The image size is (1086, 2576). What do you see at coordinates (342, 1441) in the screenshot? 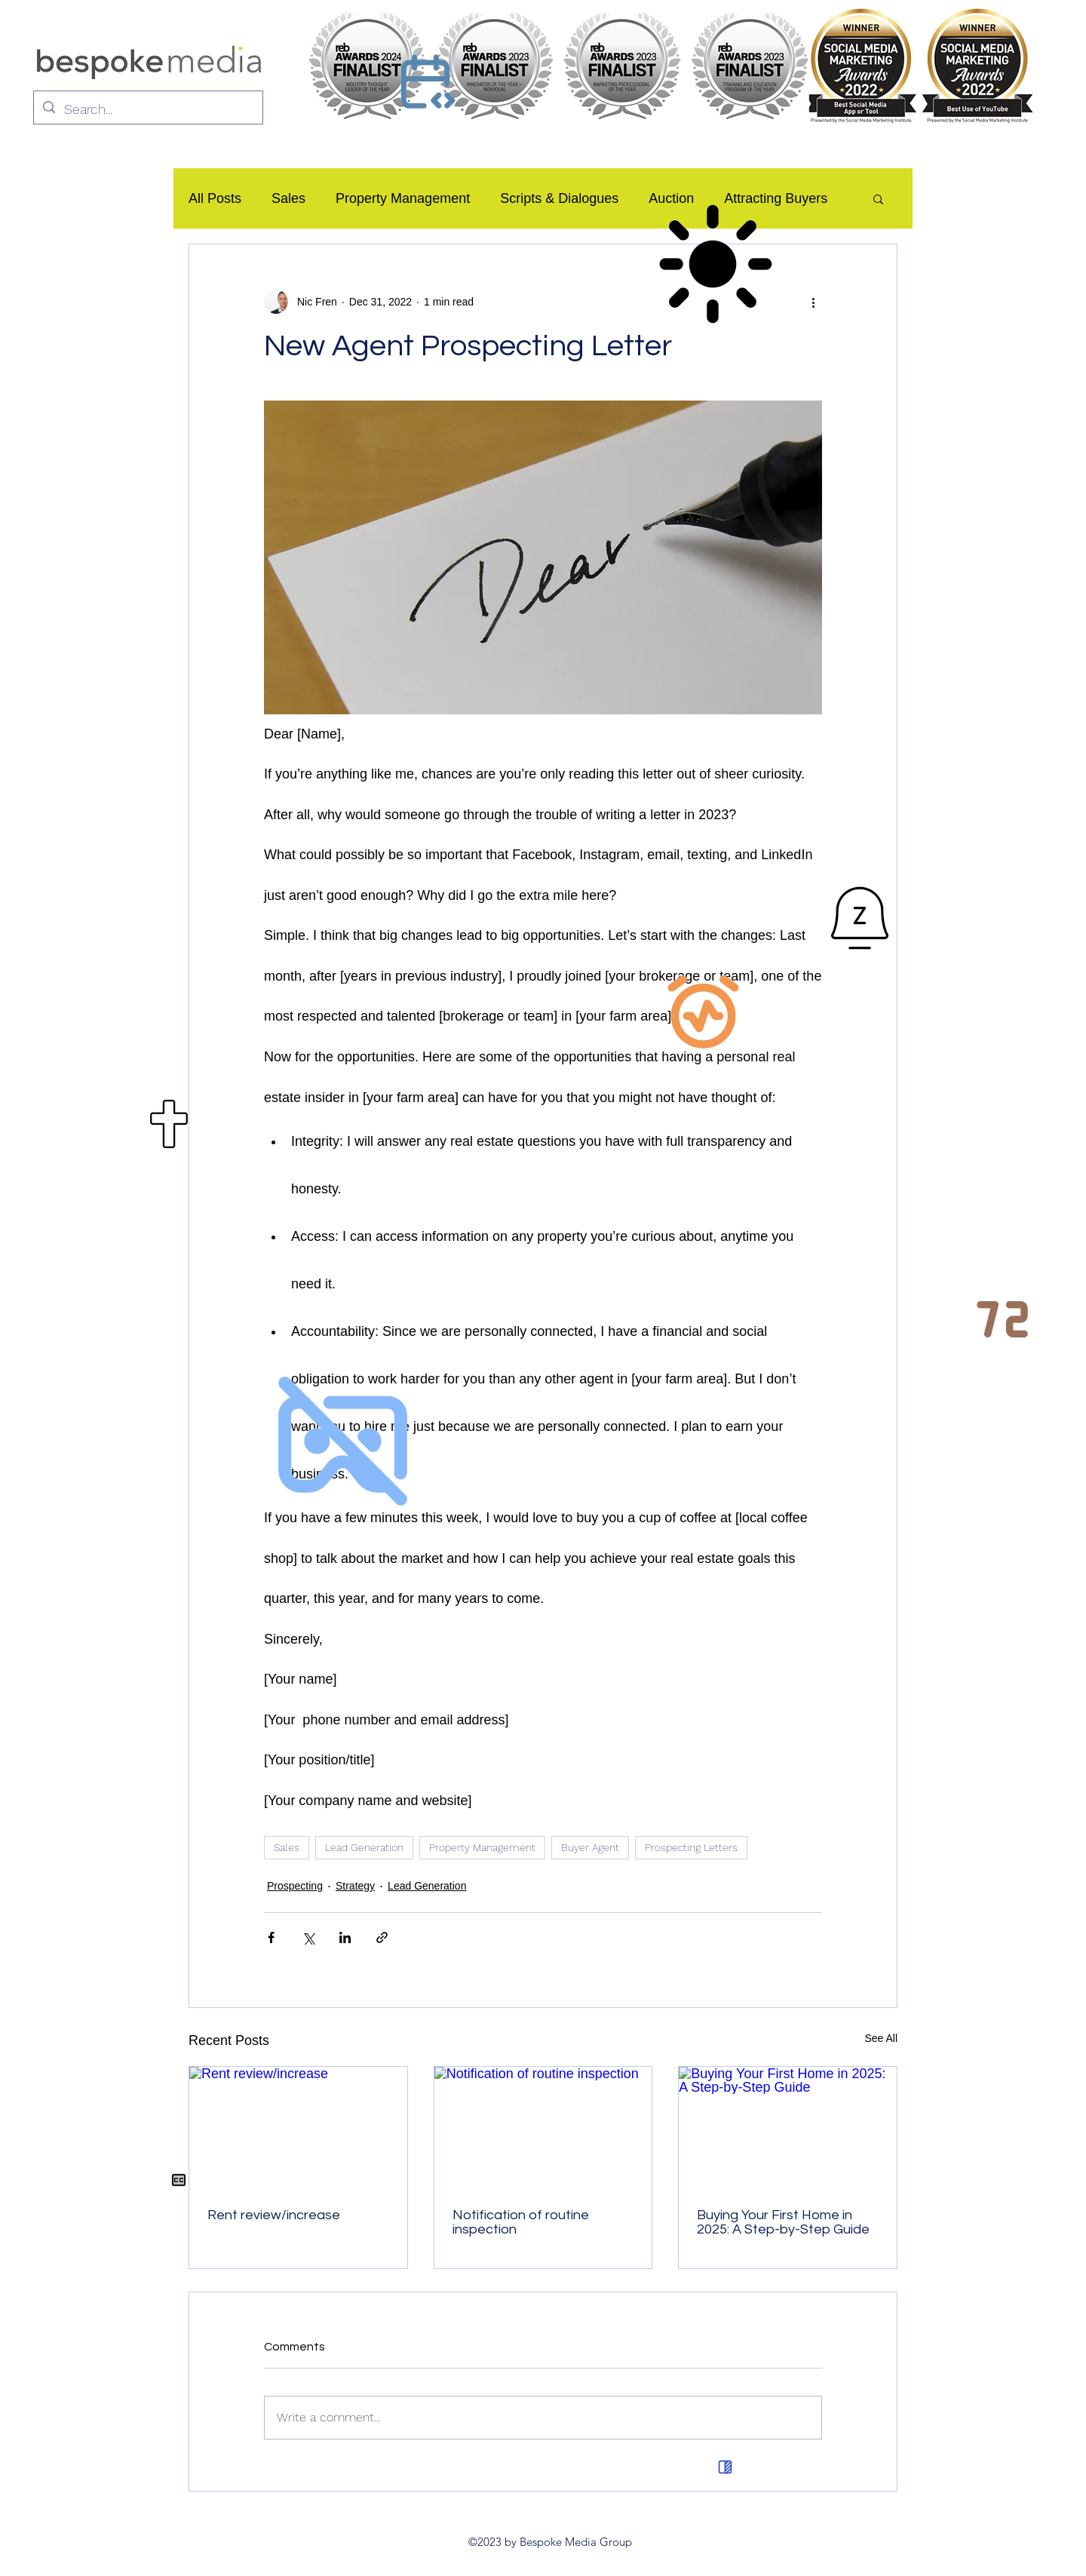
I see `disable VR or cardboard viewer mode` at bounding box center [342, 1441].